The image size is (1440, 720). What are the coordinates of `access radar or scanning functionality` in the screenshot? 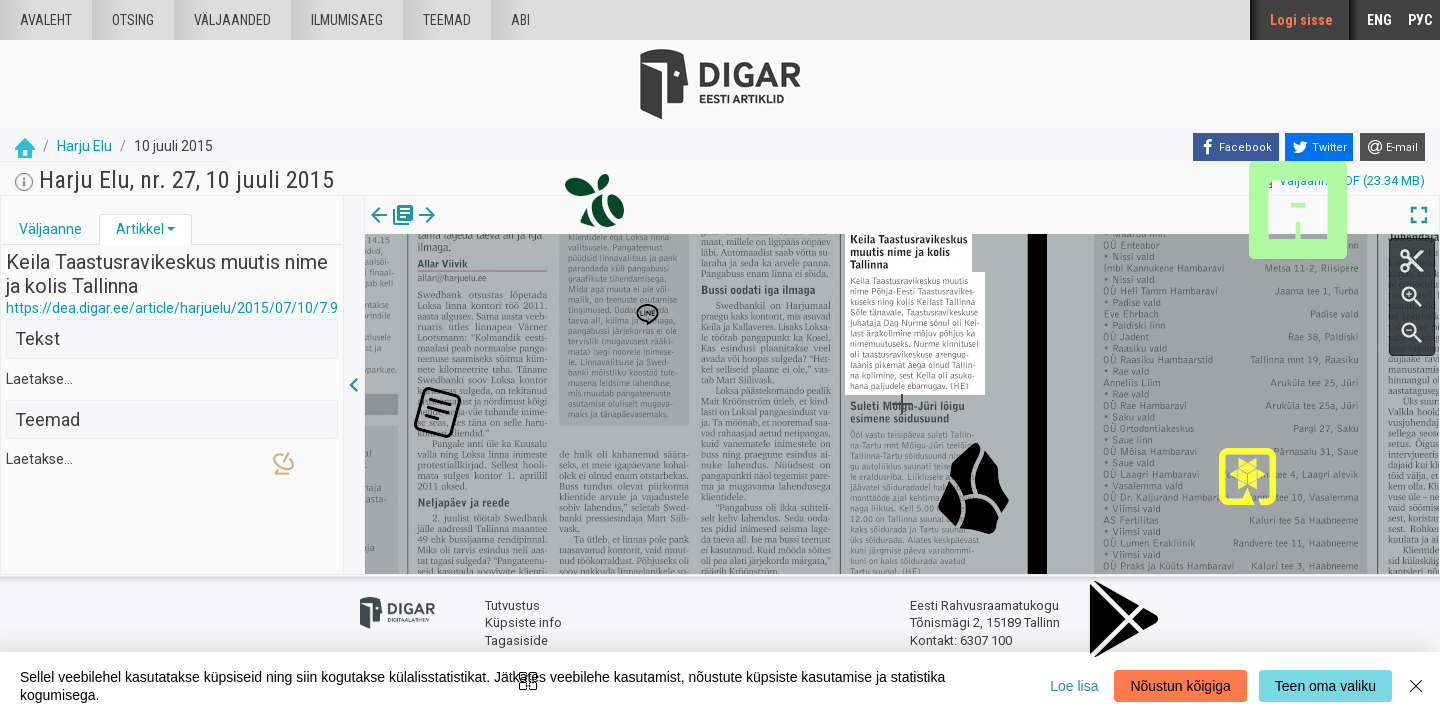 It's located at (283, 463).